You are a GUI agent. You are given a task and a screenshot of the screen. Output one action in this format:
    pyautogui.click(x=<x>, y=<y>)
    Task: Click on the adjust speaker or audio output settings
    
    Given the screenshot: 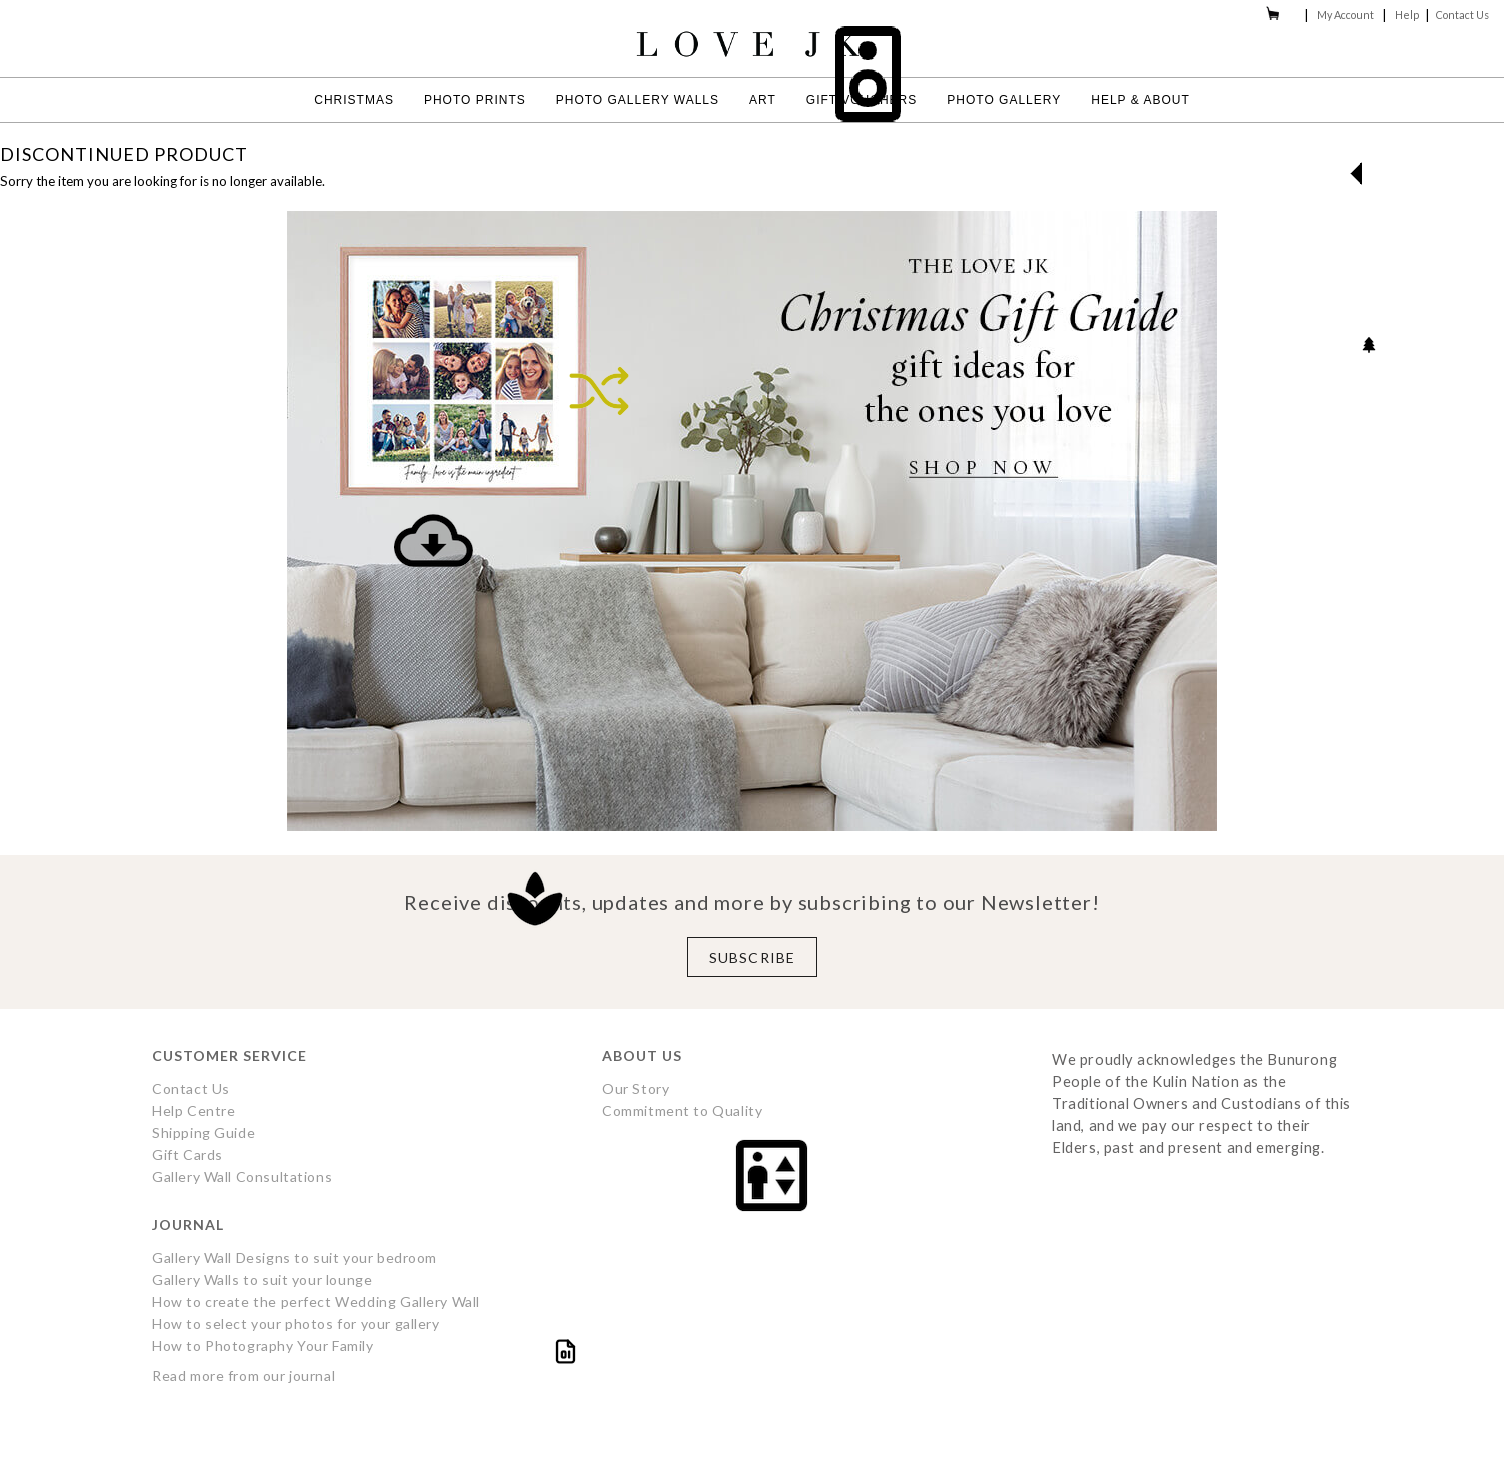 What is the action you would take?
    pyautogui.click(x=868, y=74)
    